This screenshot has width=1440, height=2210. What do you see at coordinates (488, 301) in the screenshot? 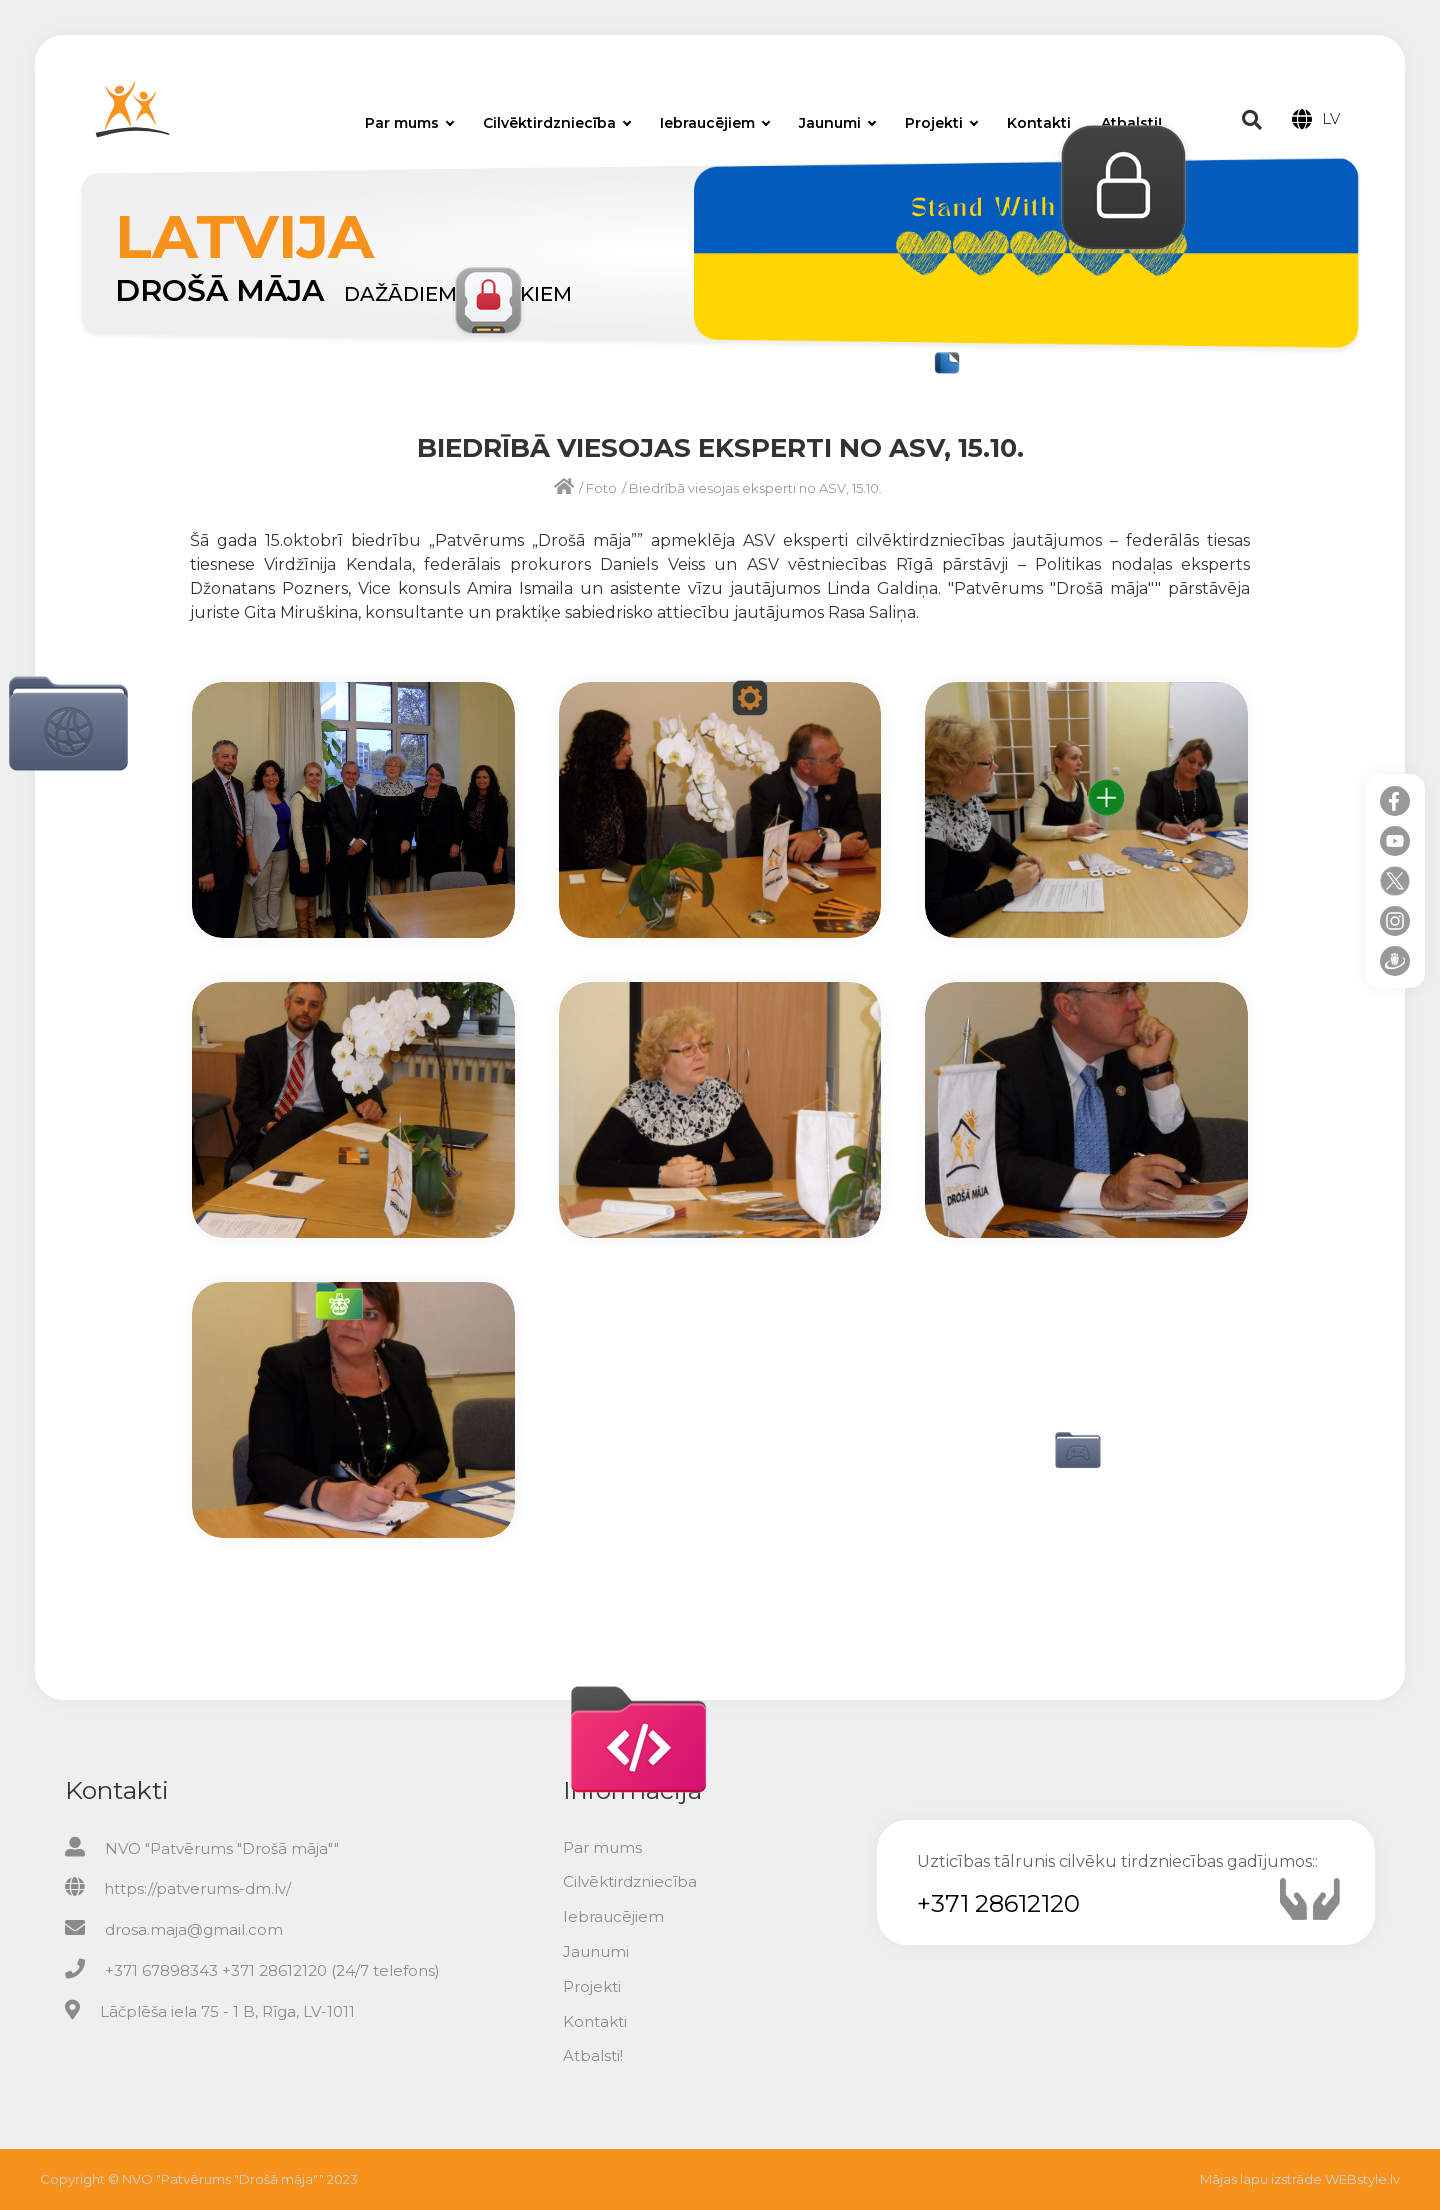
I see `access encryption and security settings` at bounding box center [488, 301].